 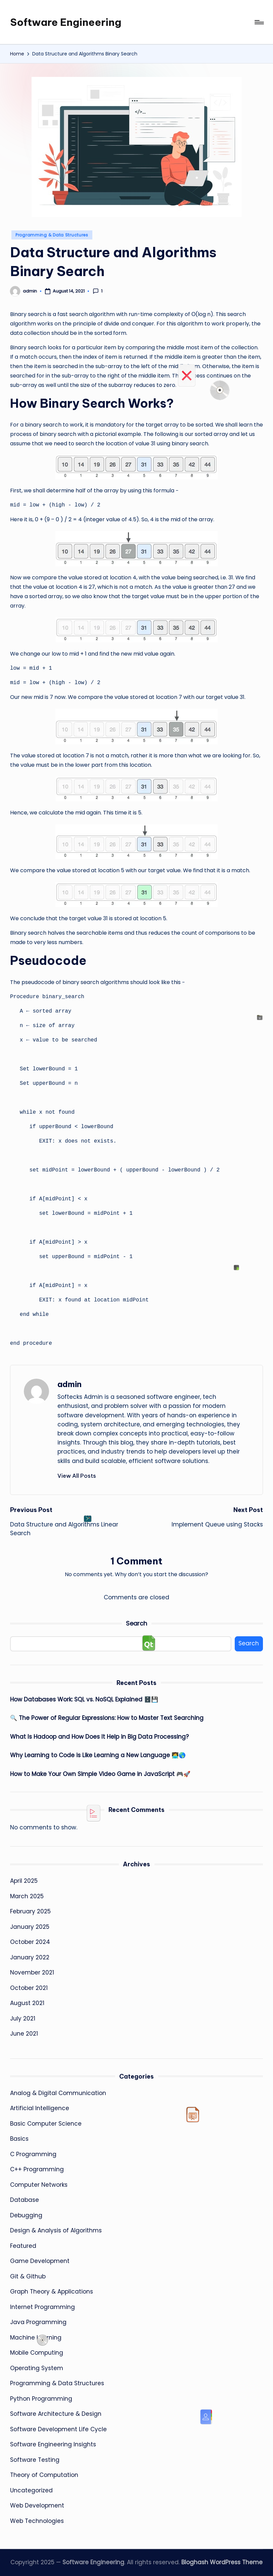 I want to click on open dropbox folder, so click(x=260, y=1017).